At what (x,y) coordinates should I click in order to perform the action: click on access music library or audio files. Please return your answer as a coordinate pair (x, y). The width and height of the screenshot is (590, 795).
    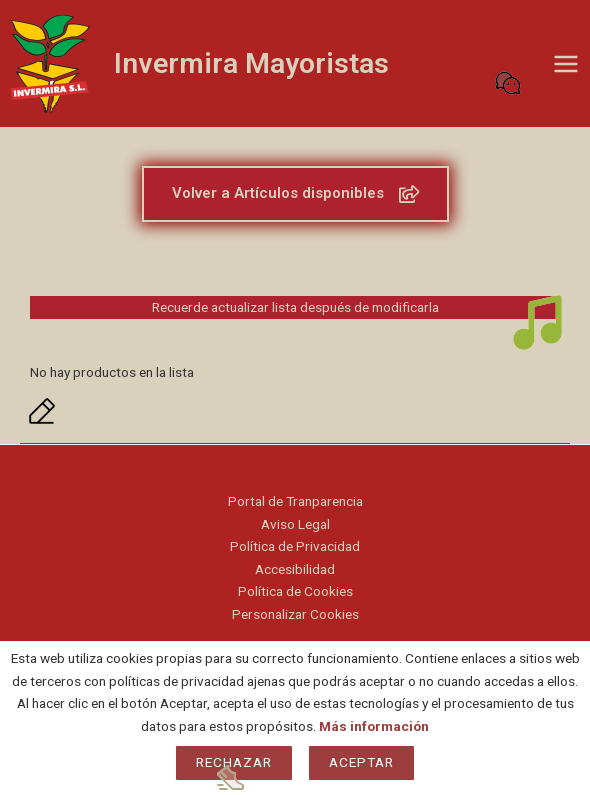
    Looking at the image, I should click on (540, 322).